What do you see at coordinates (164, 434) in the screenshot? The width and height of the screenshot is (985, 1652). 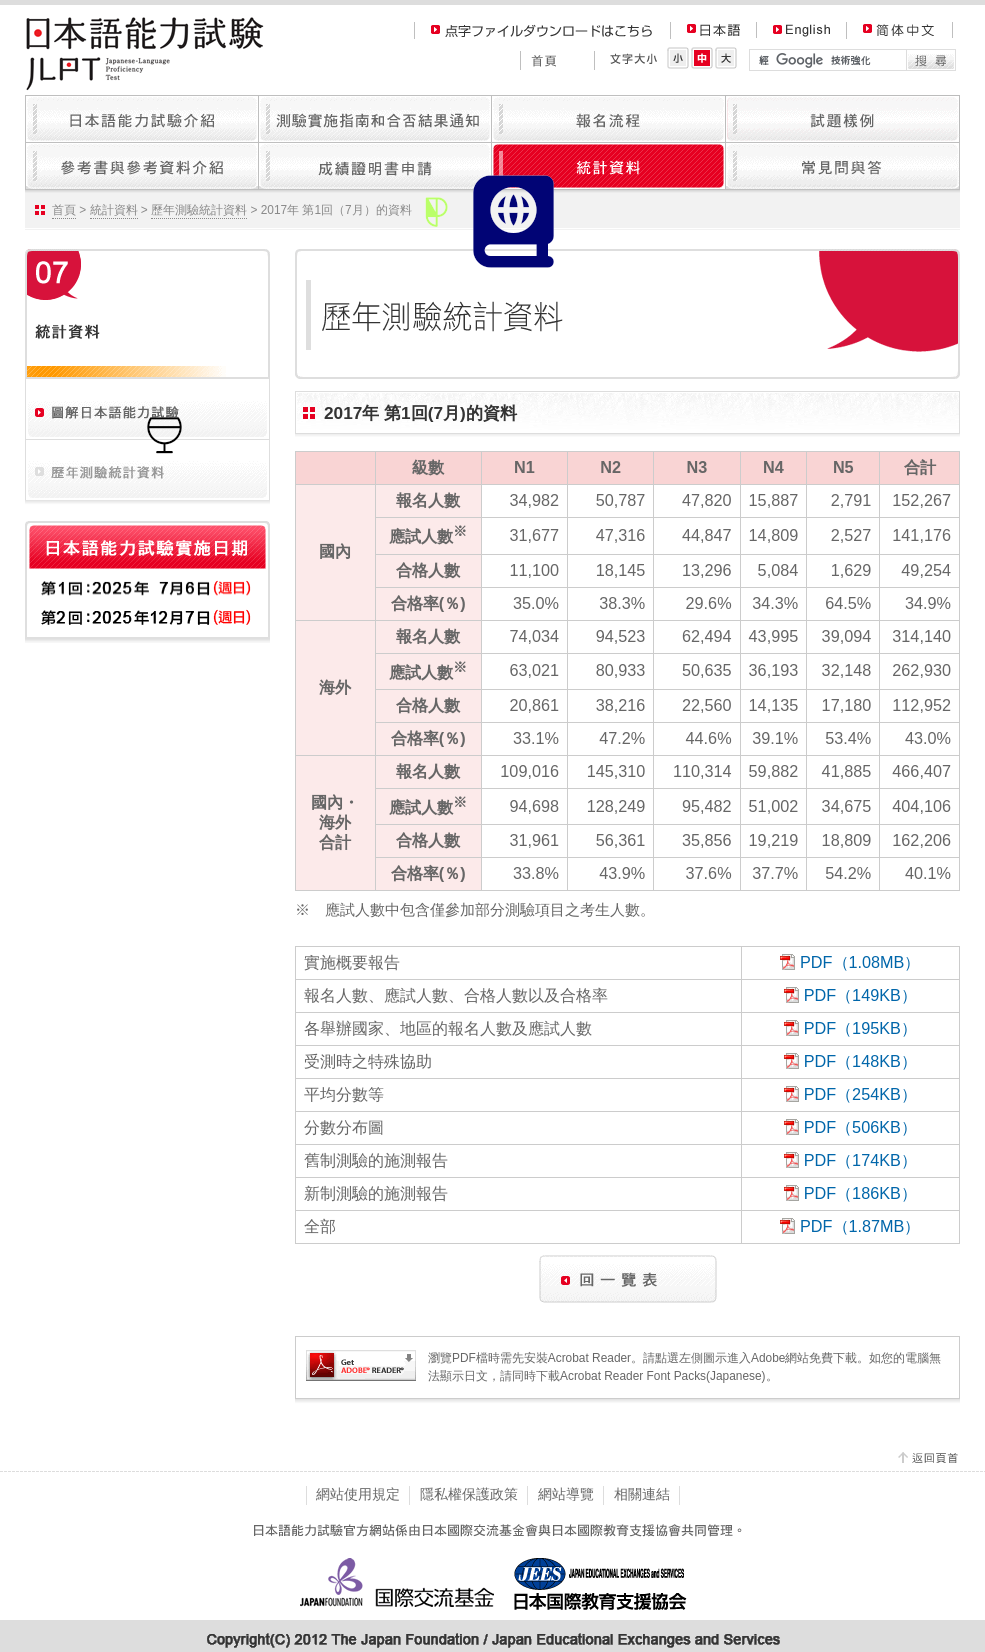 I see `view wine or beverage menu` at bounding box center [164, 434].